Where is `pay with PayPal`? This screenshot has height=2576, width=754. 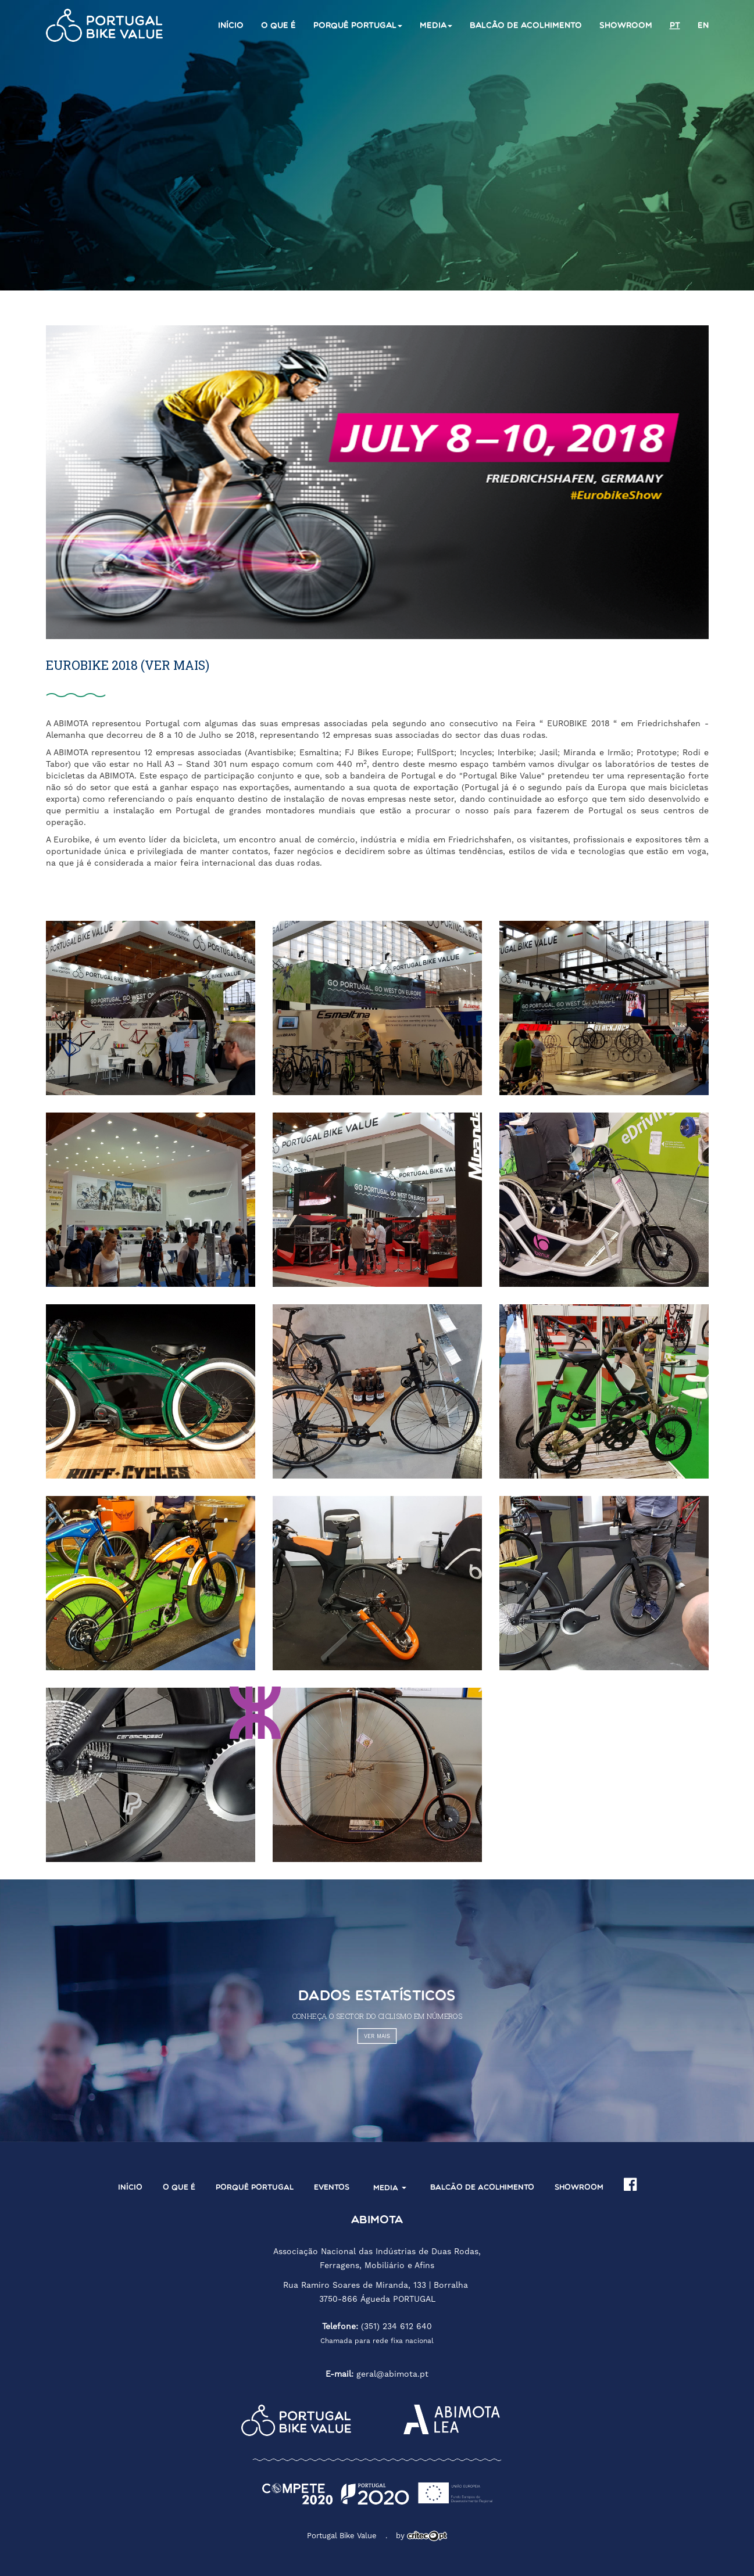
pay with PayPal is located at coordinates (133, 1803).